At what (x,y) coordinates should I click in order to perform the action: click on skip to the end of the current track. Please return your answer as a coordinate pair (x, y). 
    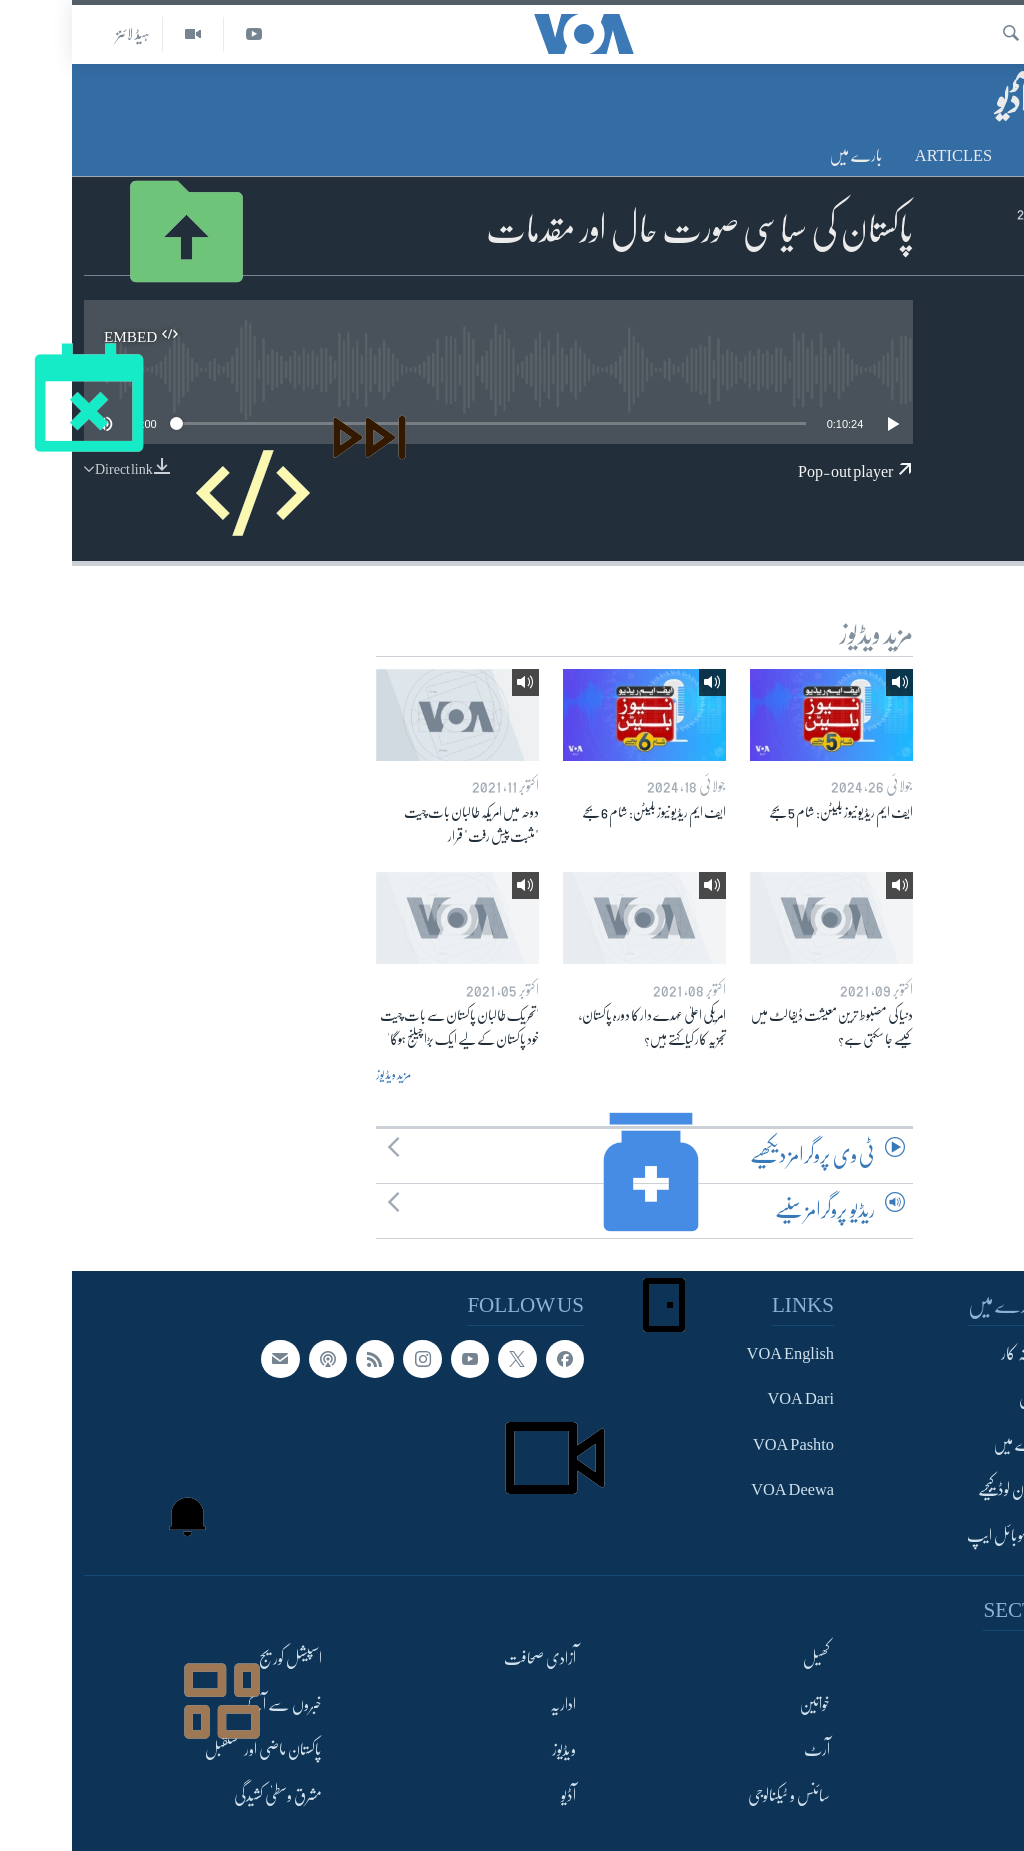
    Looking at the image, I should click on (369, 437).